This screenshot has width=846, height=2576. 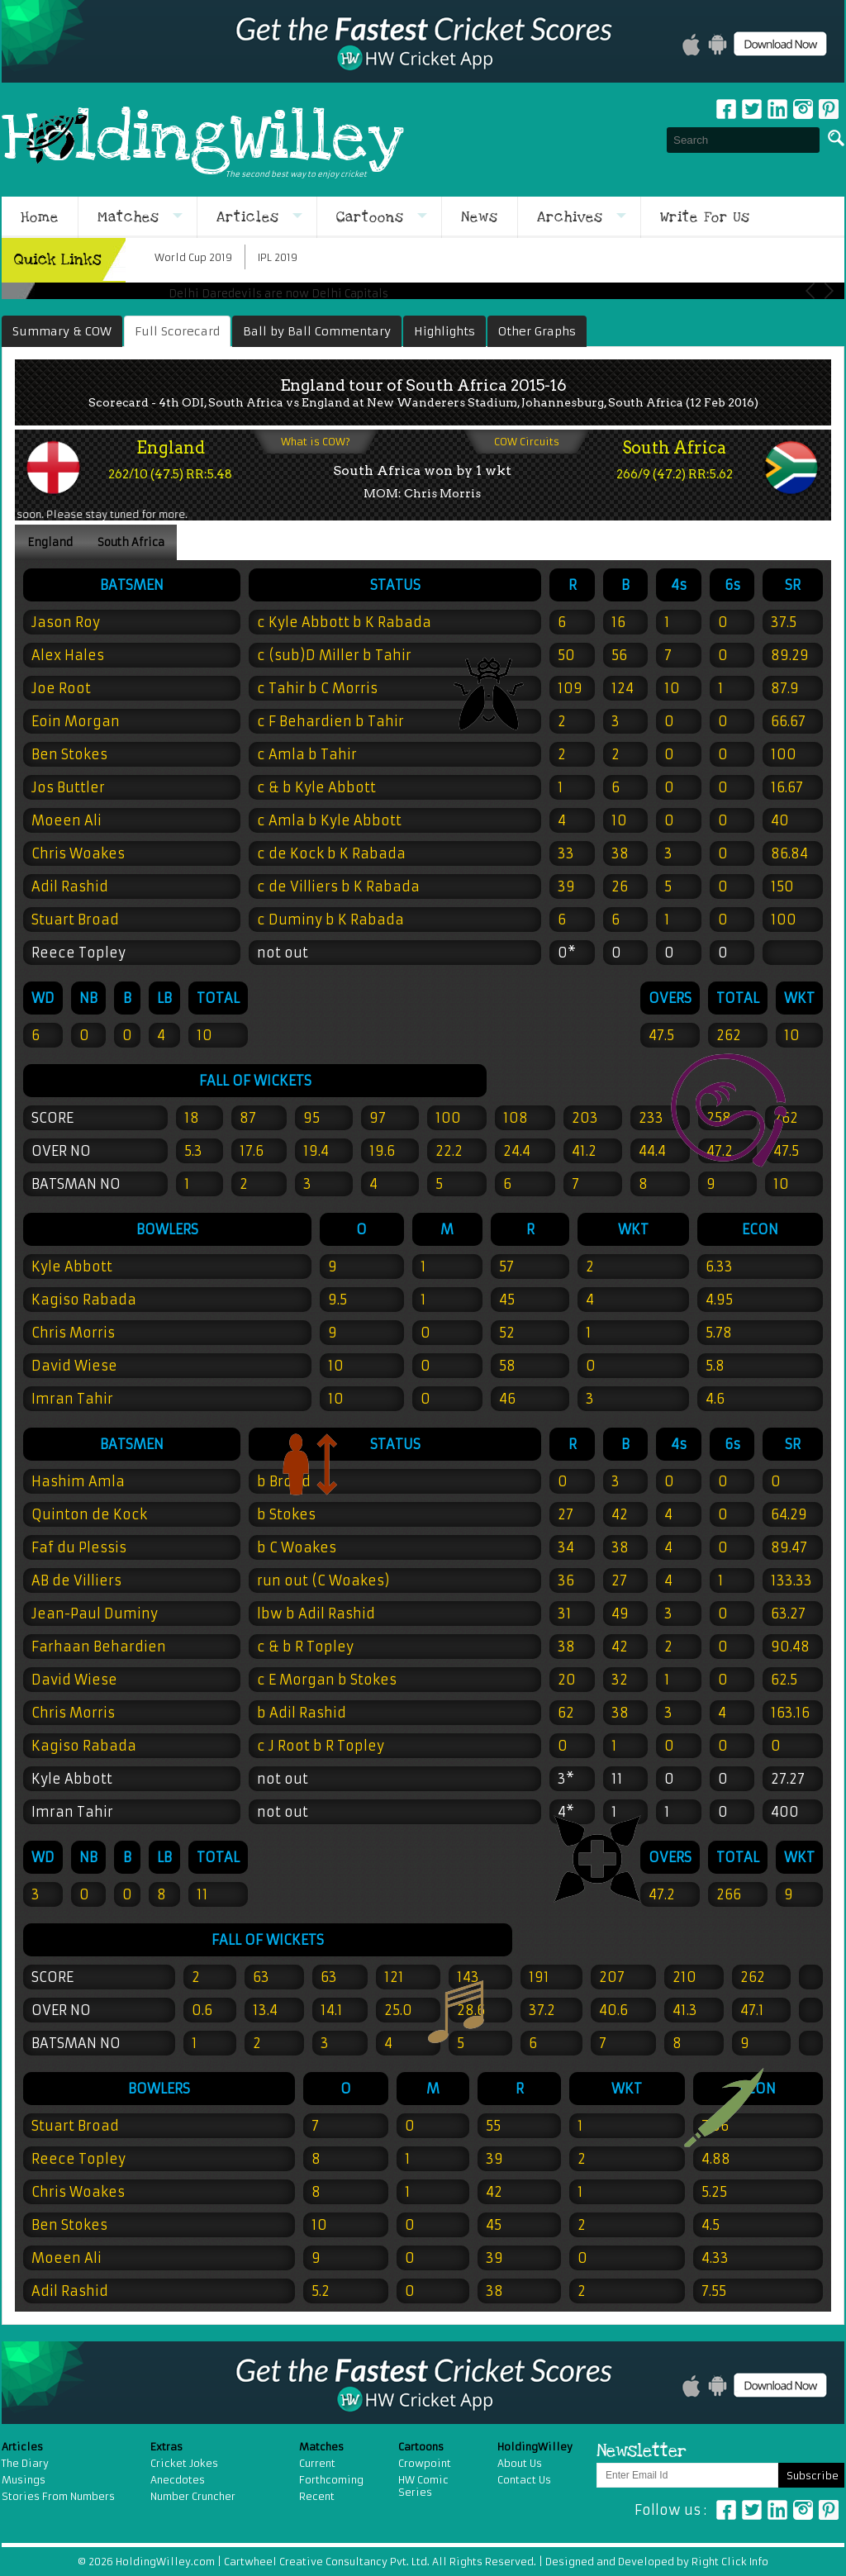 I want to click on indicates marine wildlife or ocean conservation content, so click(x=56, y=139).